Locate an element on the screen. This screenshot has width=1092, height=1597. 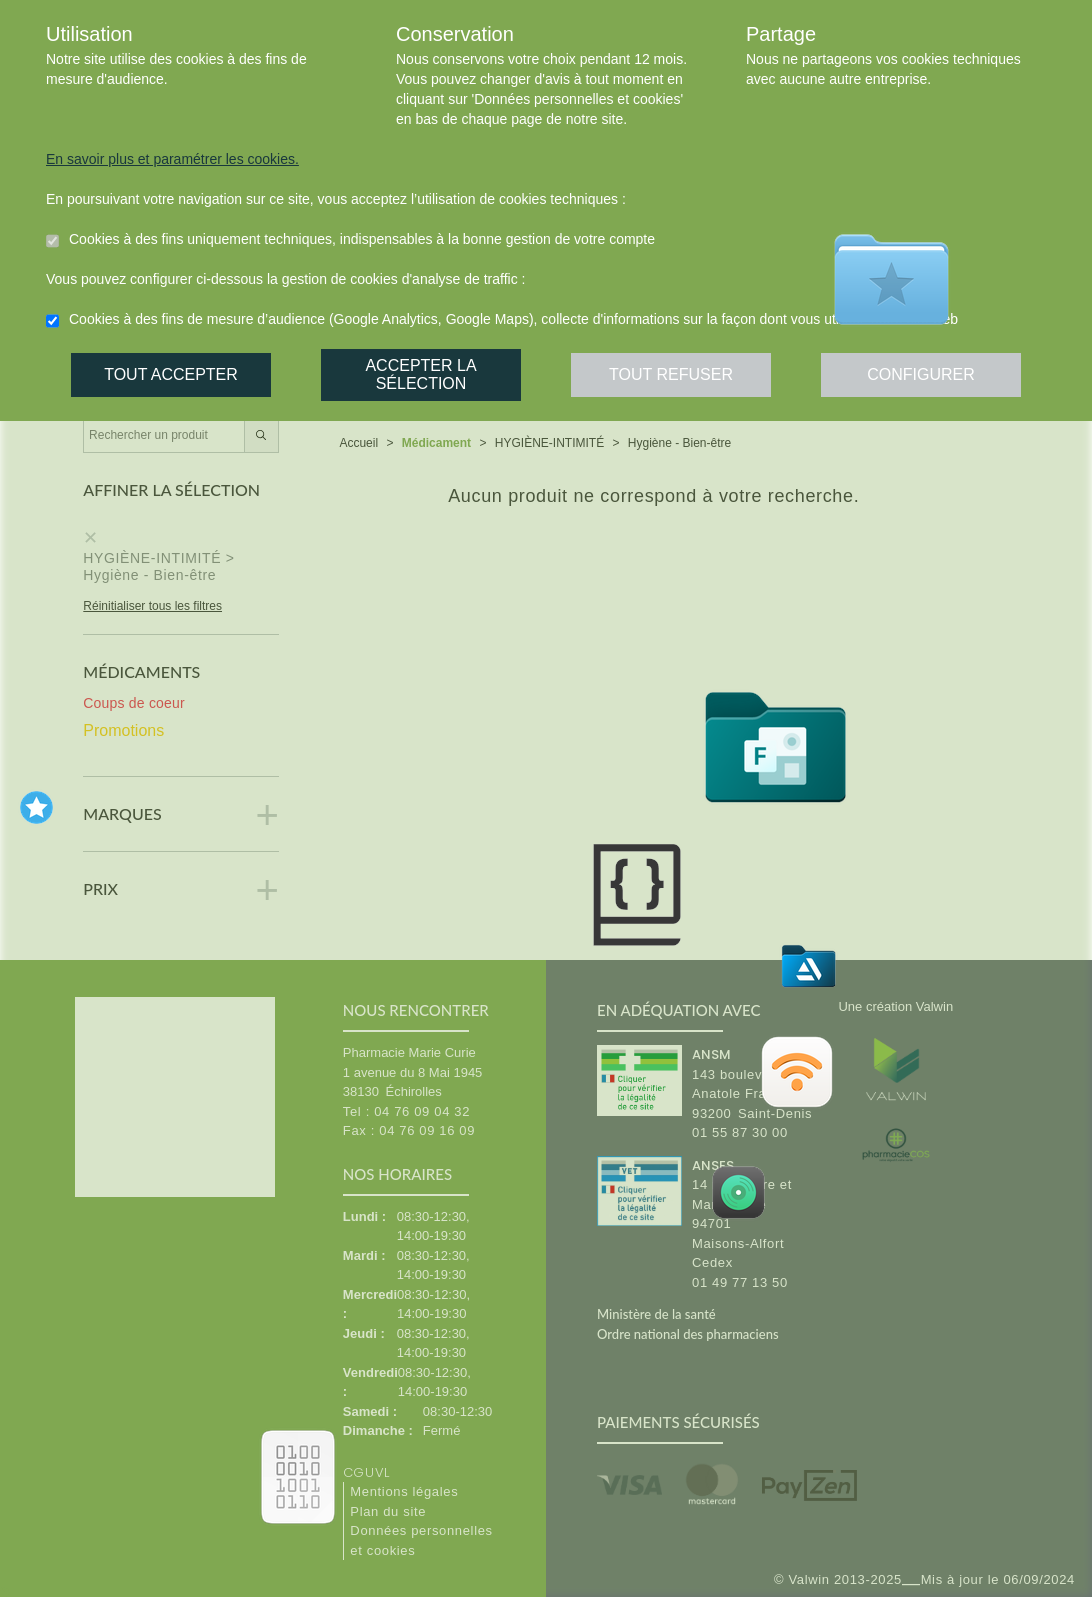
indicates a favorited or starred item is located at coordinates (36, 807).